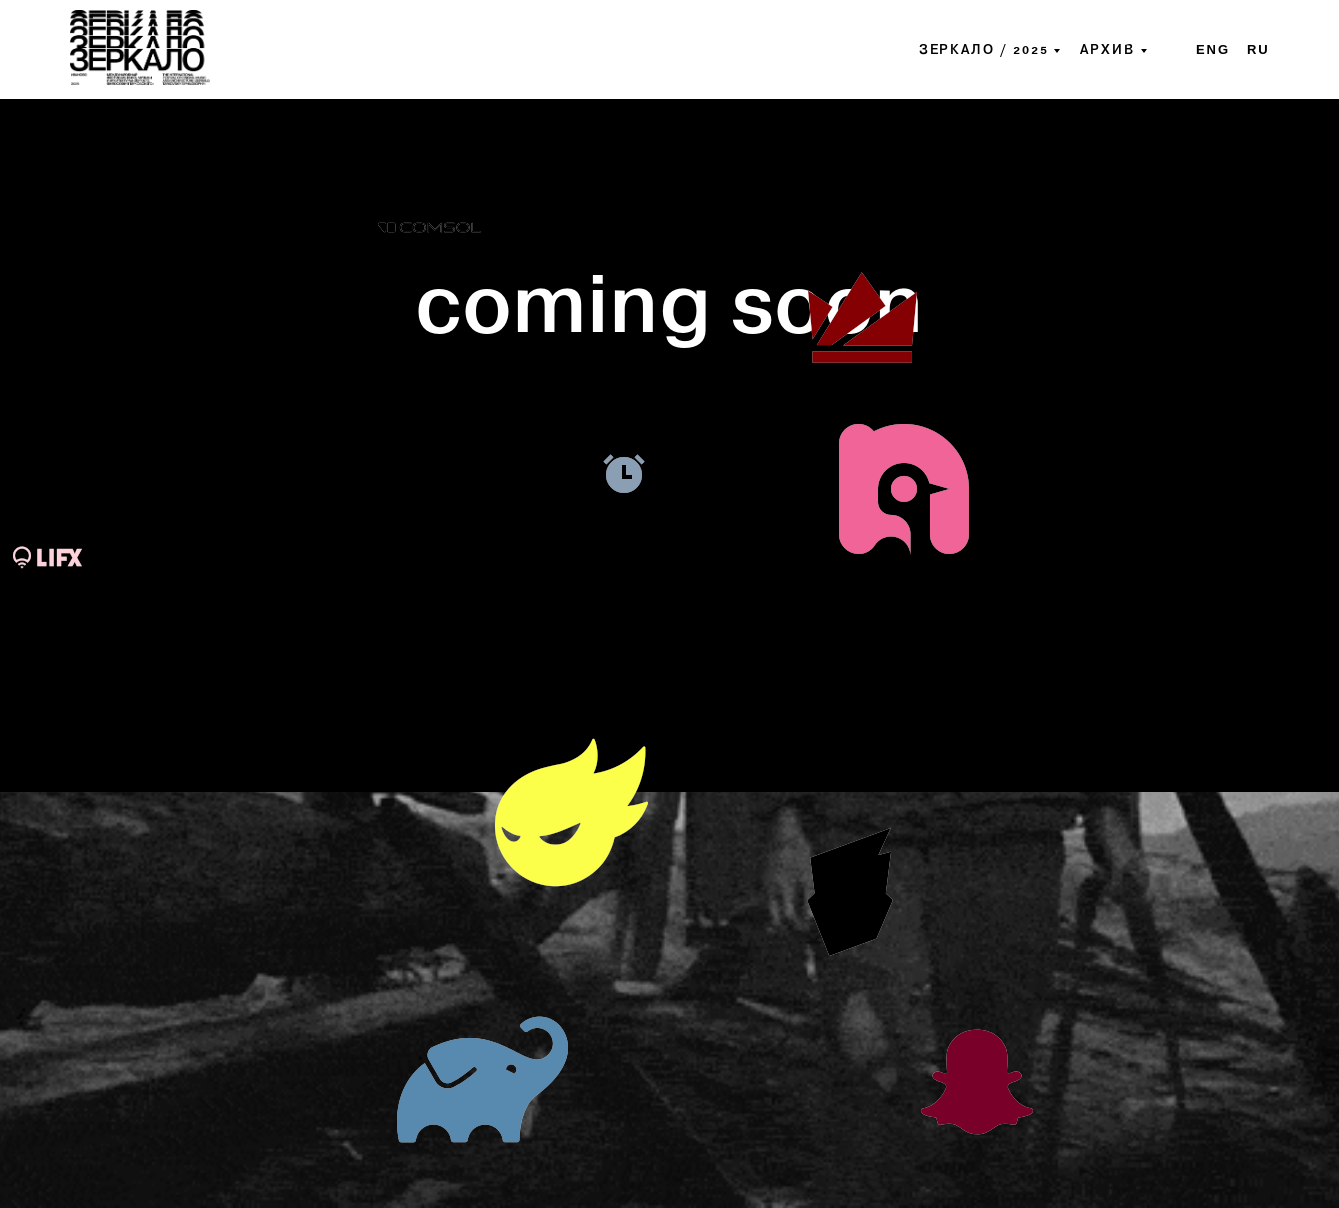  I want to click on open the LIFX smart lighting app, so click(47, 557).